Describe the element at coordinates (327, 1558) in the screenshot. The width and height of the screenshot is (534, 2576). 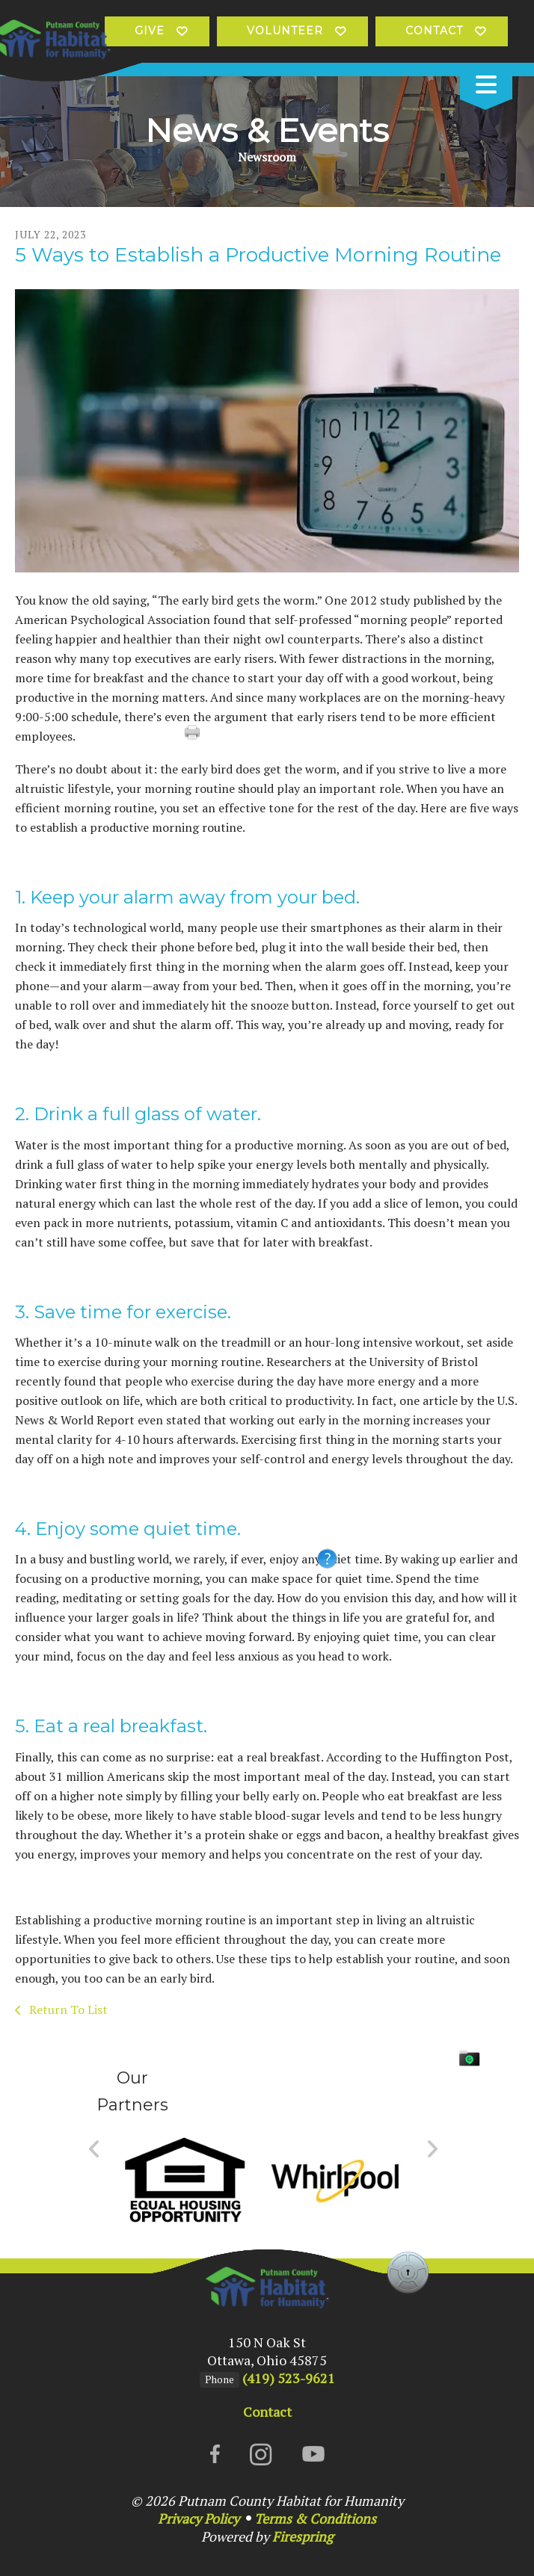
I see `access frequently asked questions` at that location.